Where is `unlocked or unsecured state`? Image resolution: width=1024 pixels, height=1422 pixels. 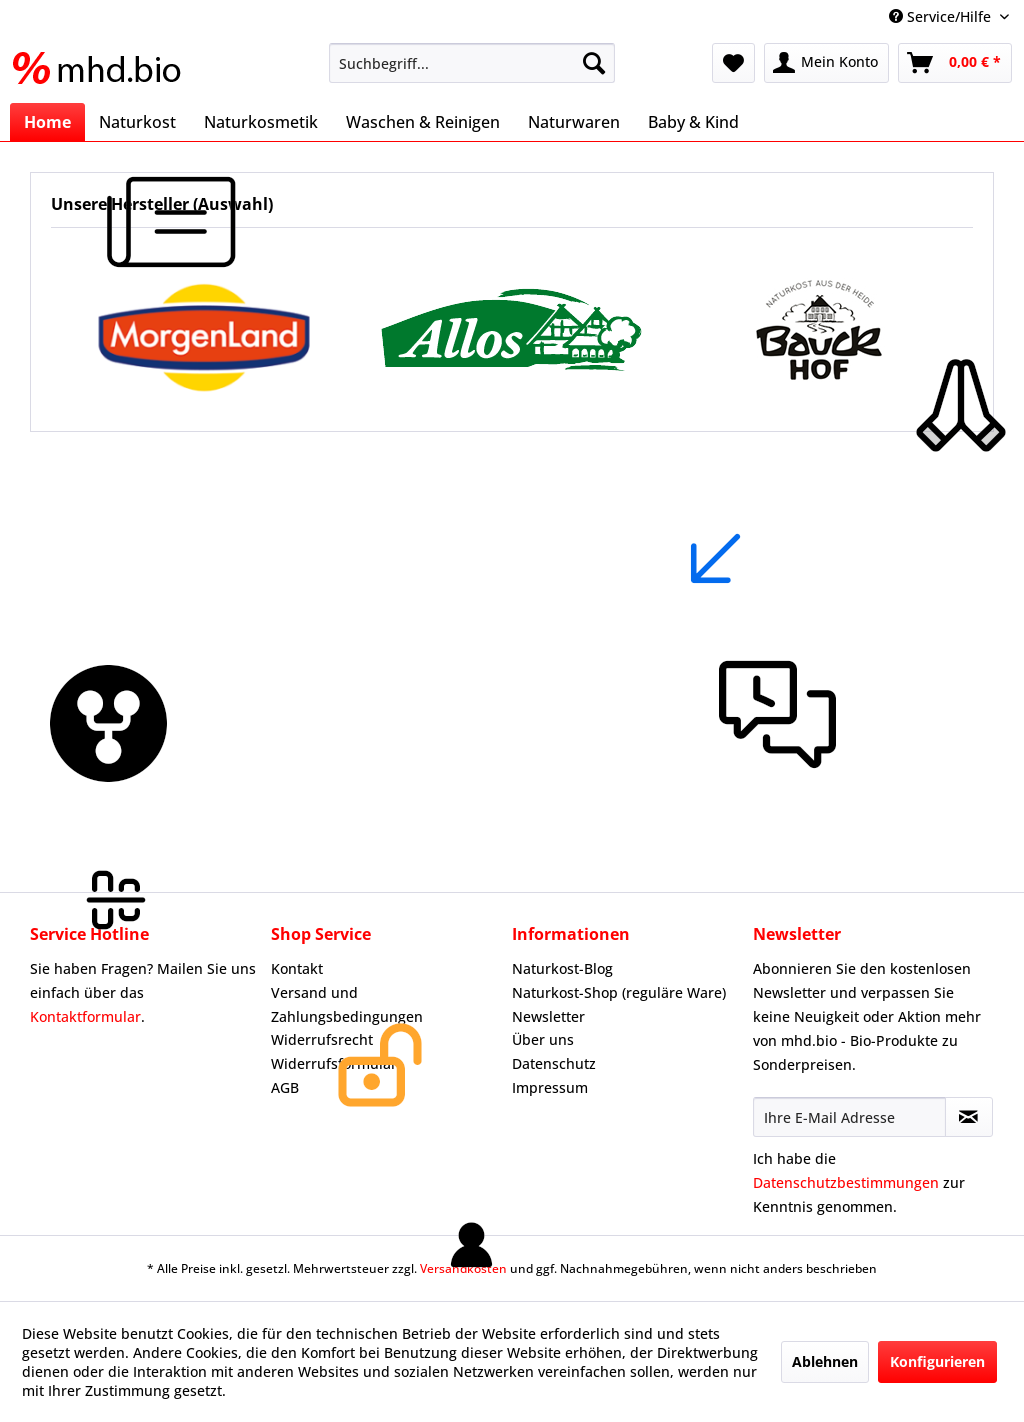
unlocked or unsecured state is located at coordinates (380, 1065).